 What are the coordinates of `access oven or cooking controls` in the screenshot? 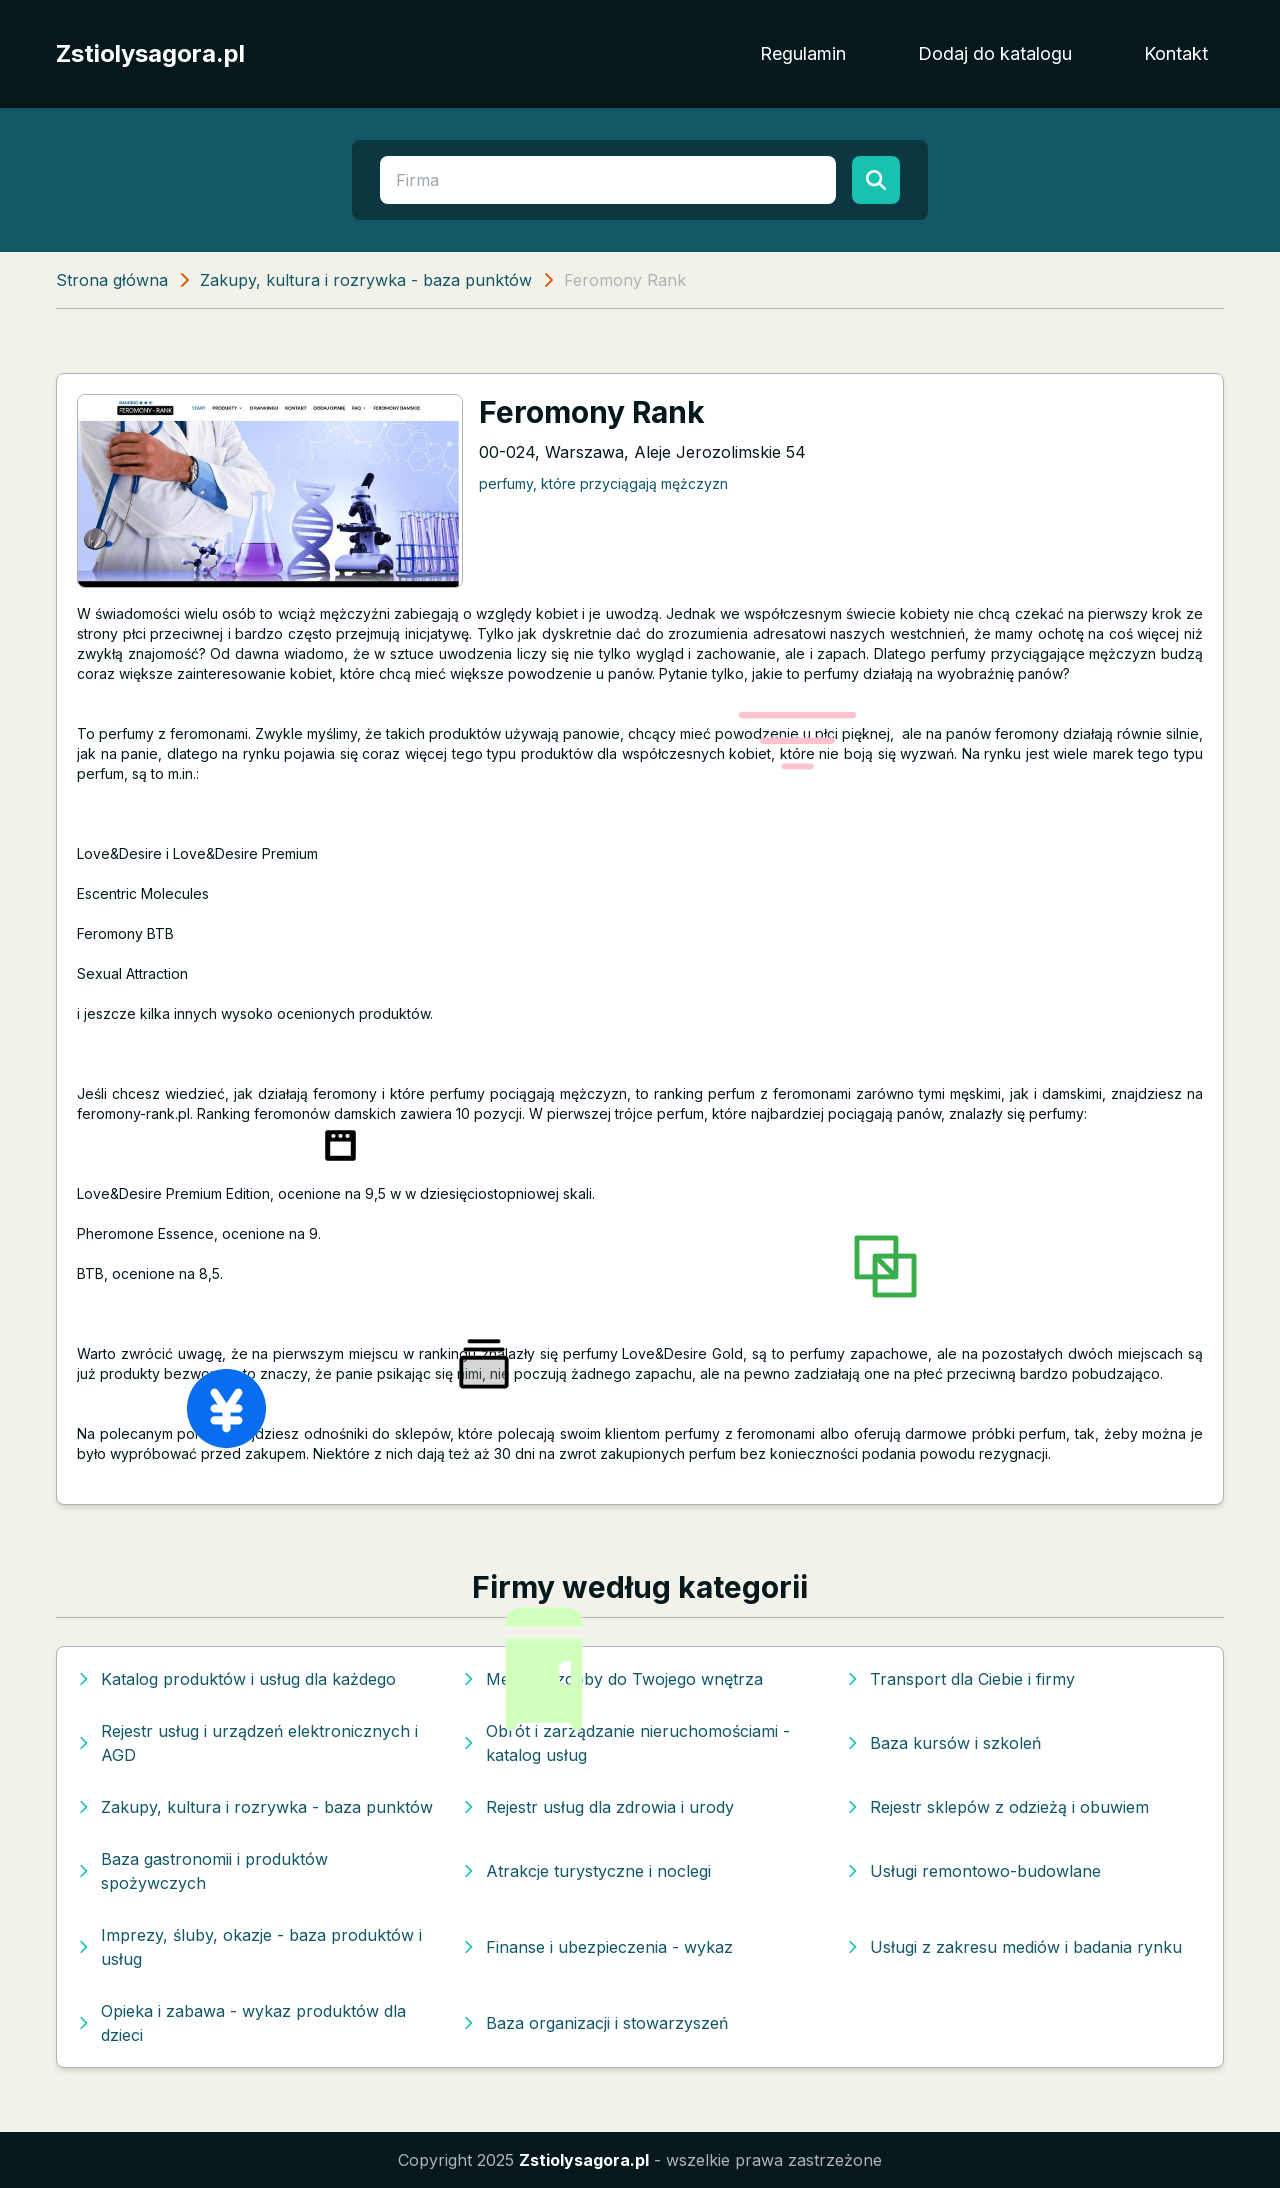 It's located at (340, 1145).